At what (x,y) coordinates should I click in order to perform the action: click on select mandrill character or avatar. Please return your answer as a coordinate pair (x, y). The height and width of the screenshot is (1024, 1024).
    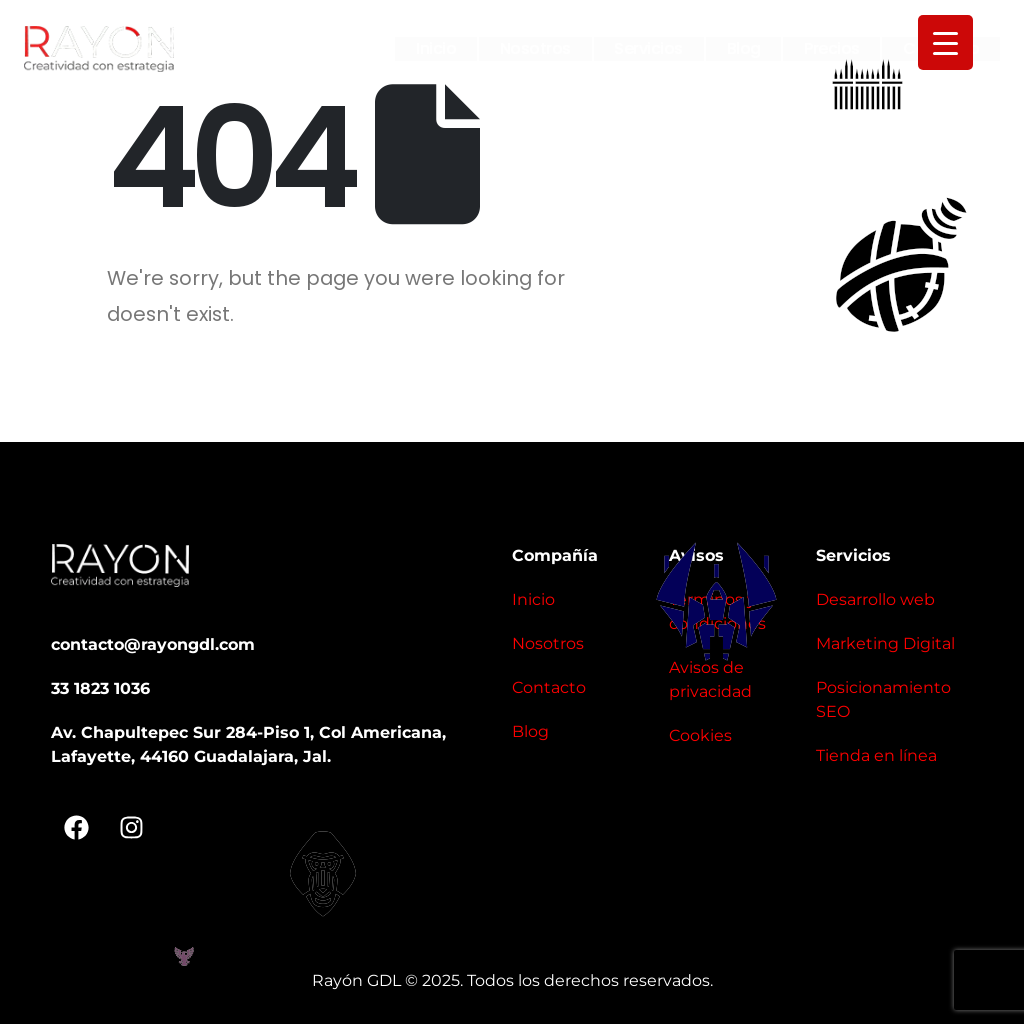
    Looking at the image, I should click on (323, 874).